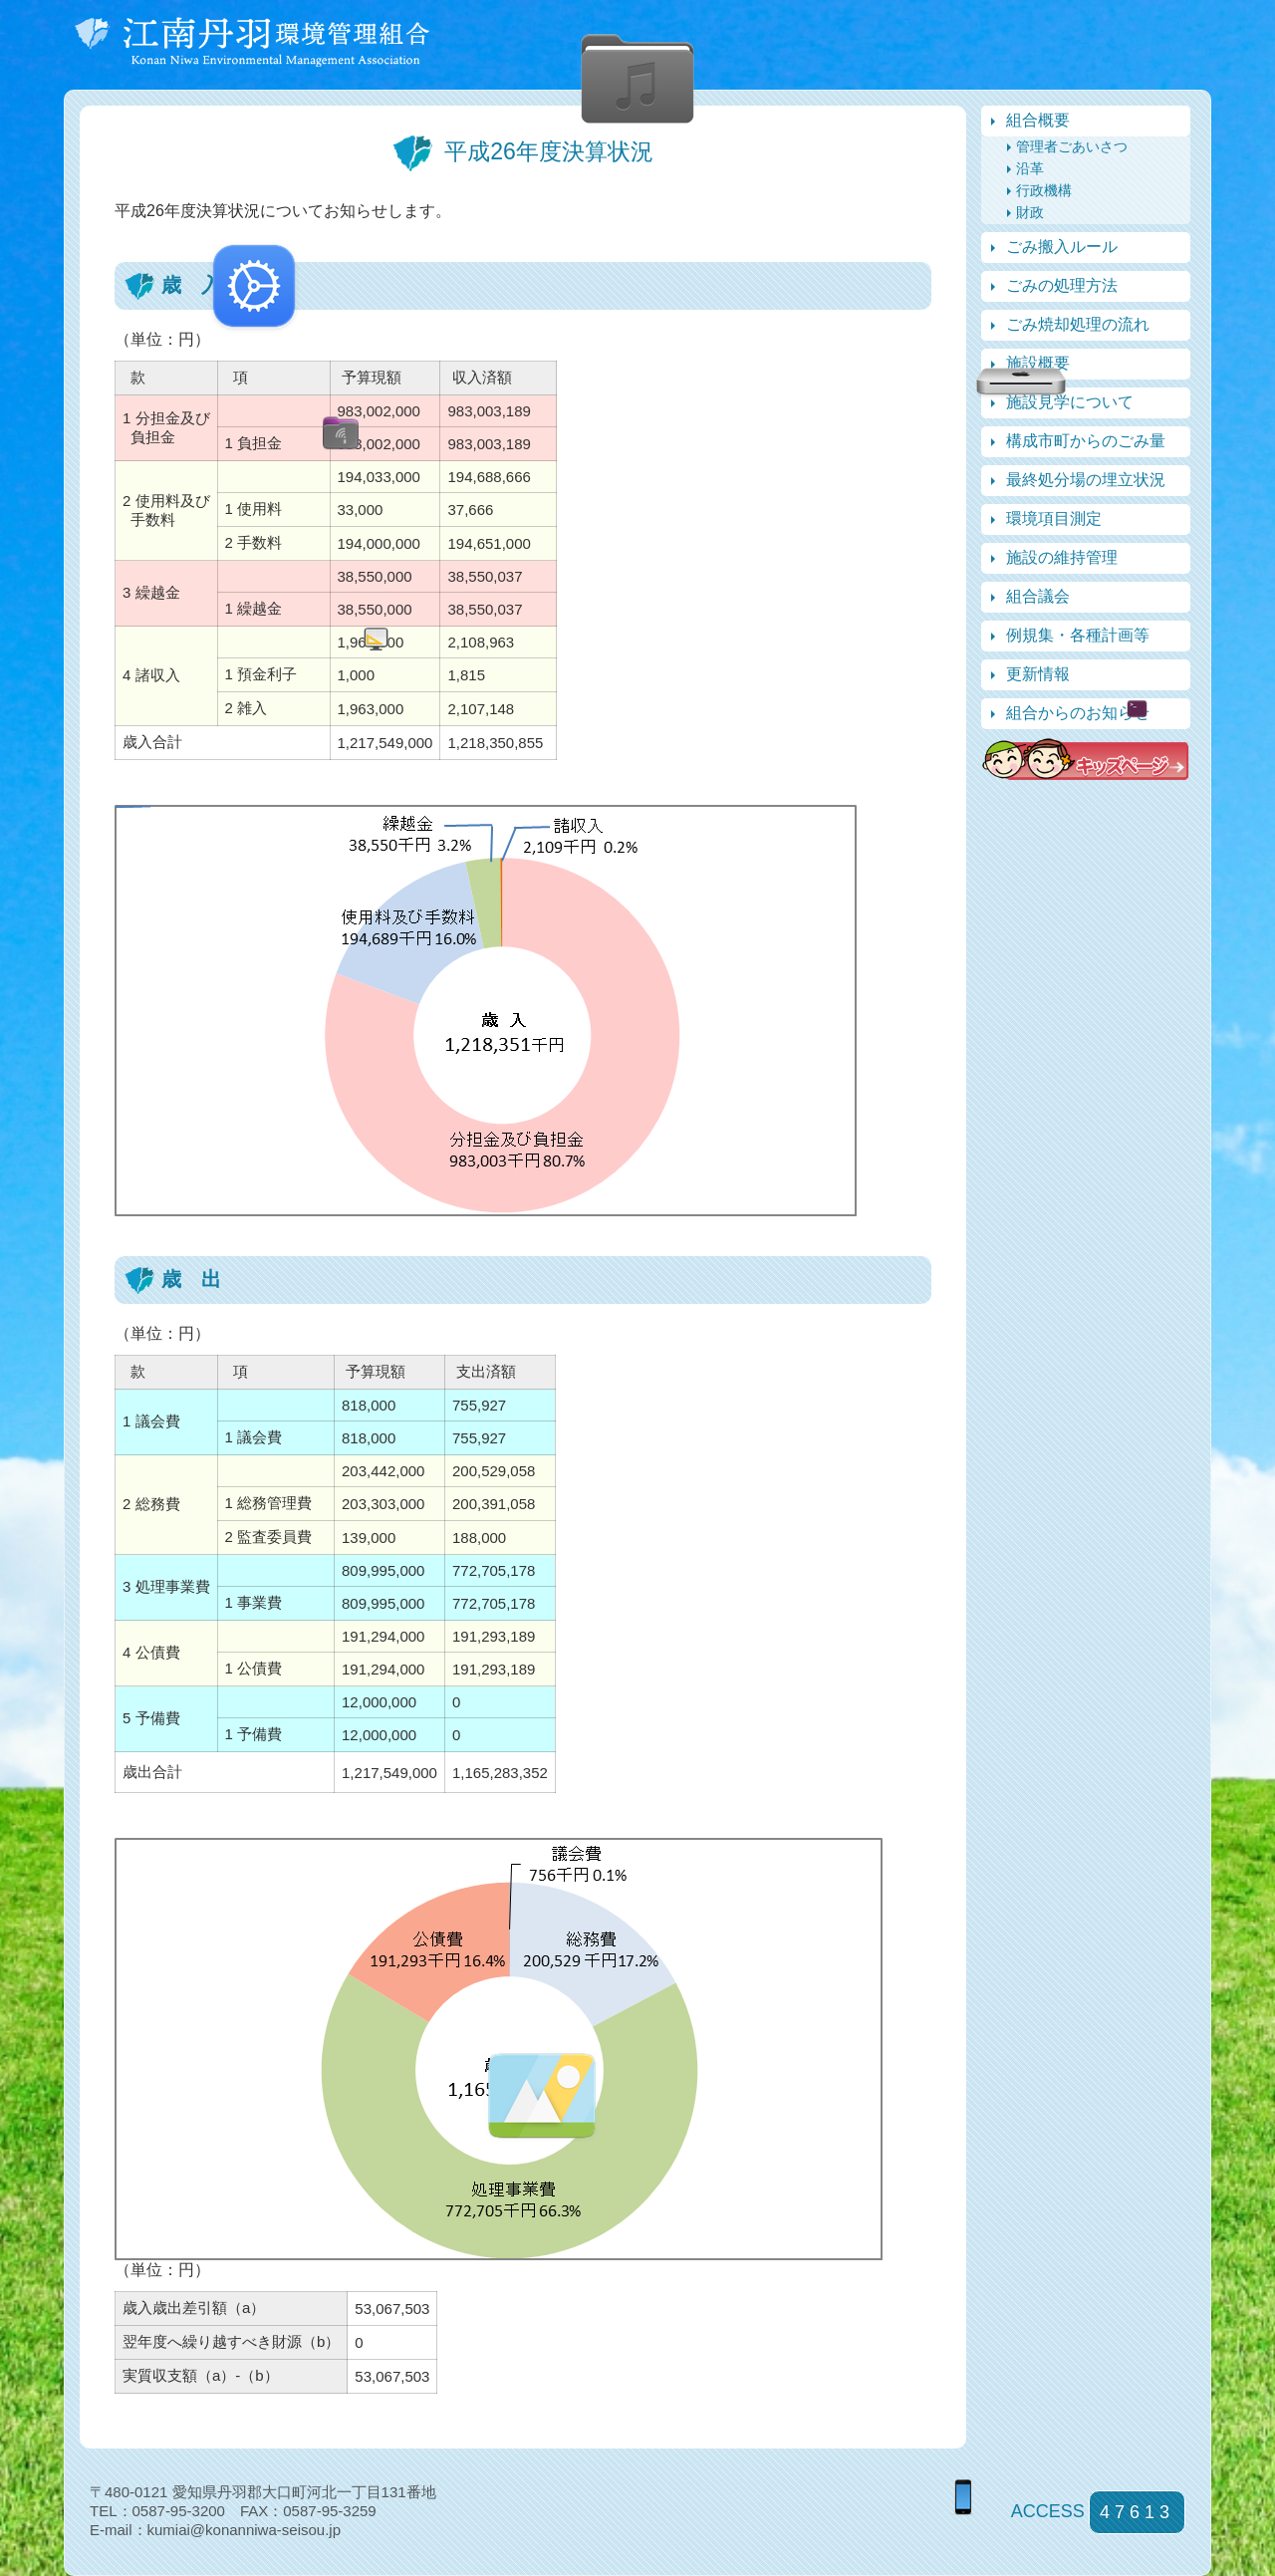  I want to click on represents a mac mini device in system settings, so click(1021, 368).